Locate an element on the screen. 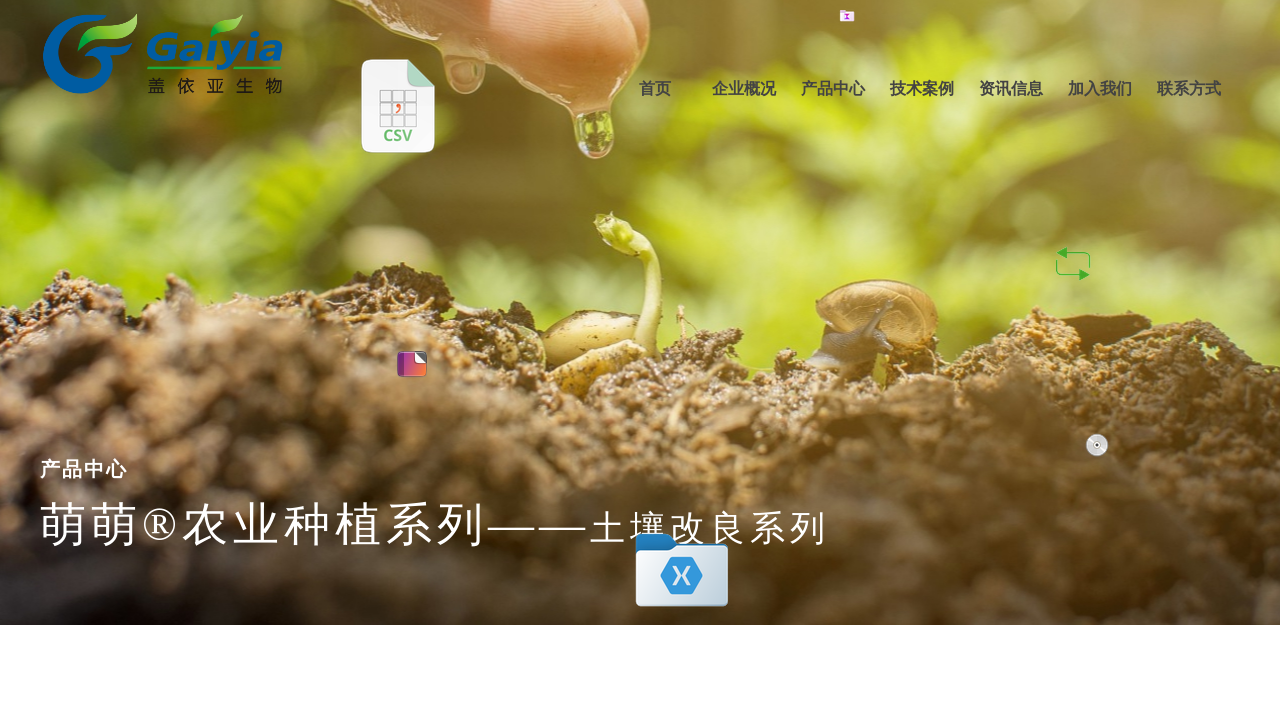  sync incoming and outgoing mail is located at coordinates (1073, 263).